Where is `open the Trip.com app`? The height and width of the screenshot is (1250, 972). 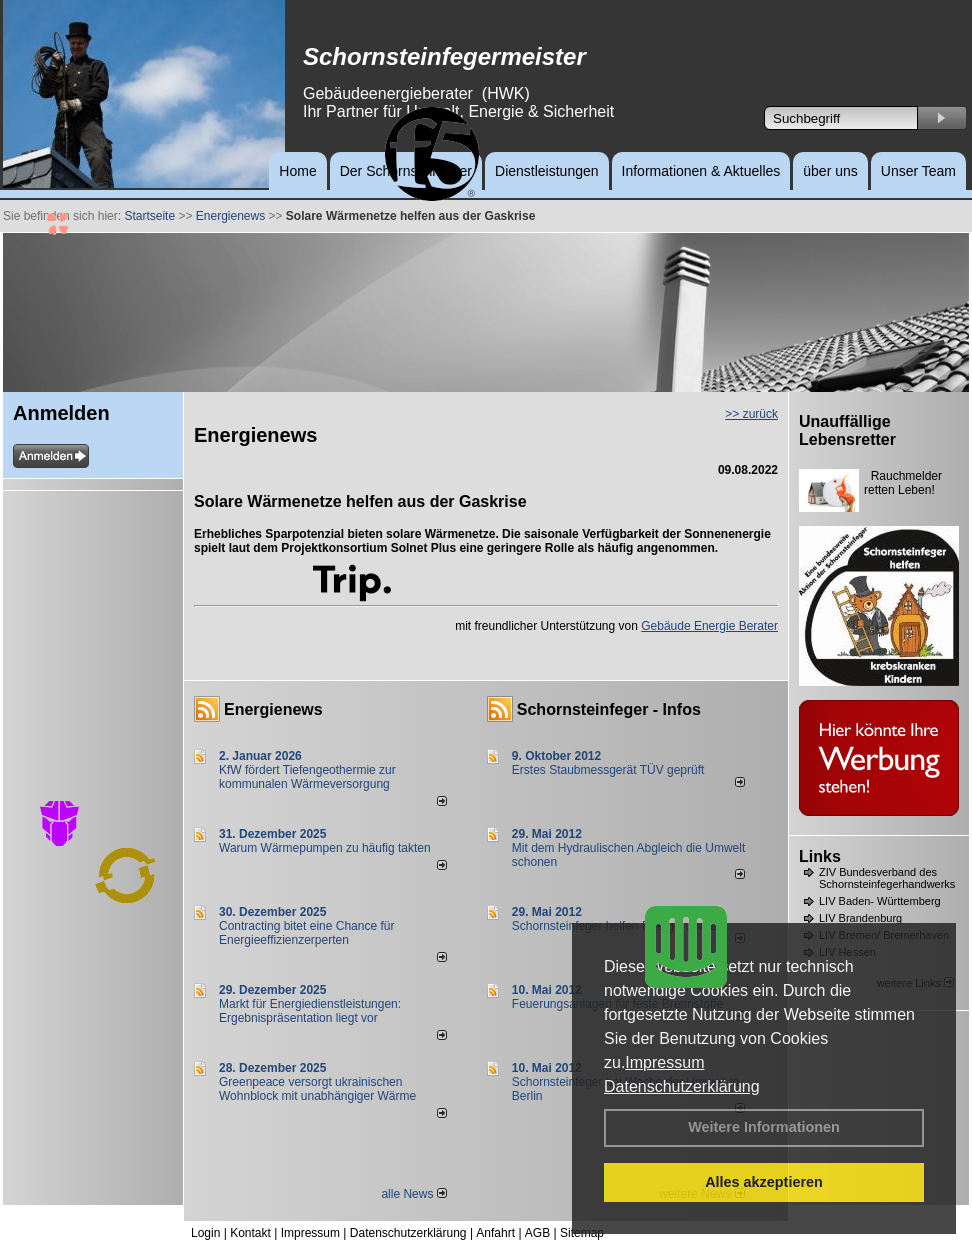
open the Trip.com app is located at coordinates (352, 583).